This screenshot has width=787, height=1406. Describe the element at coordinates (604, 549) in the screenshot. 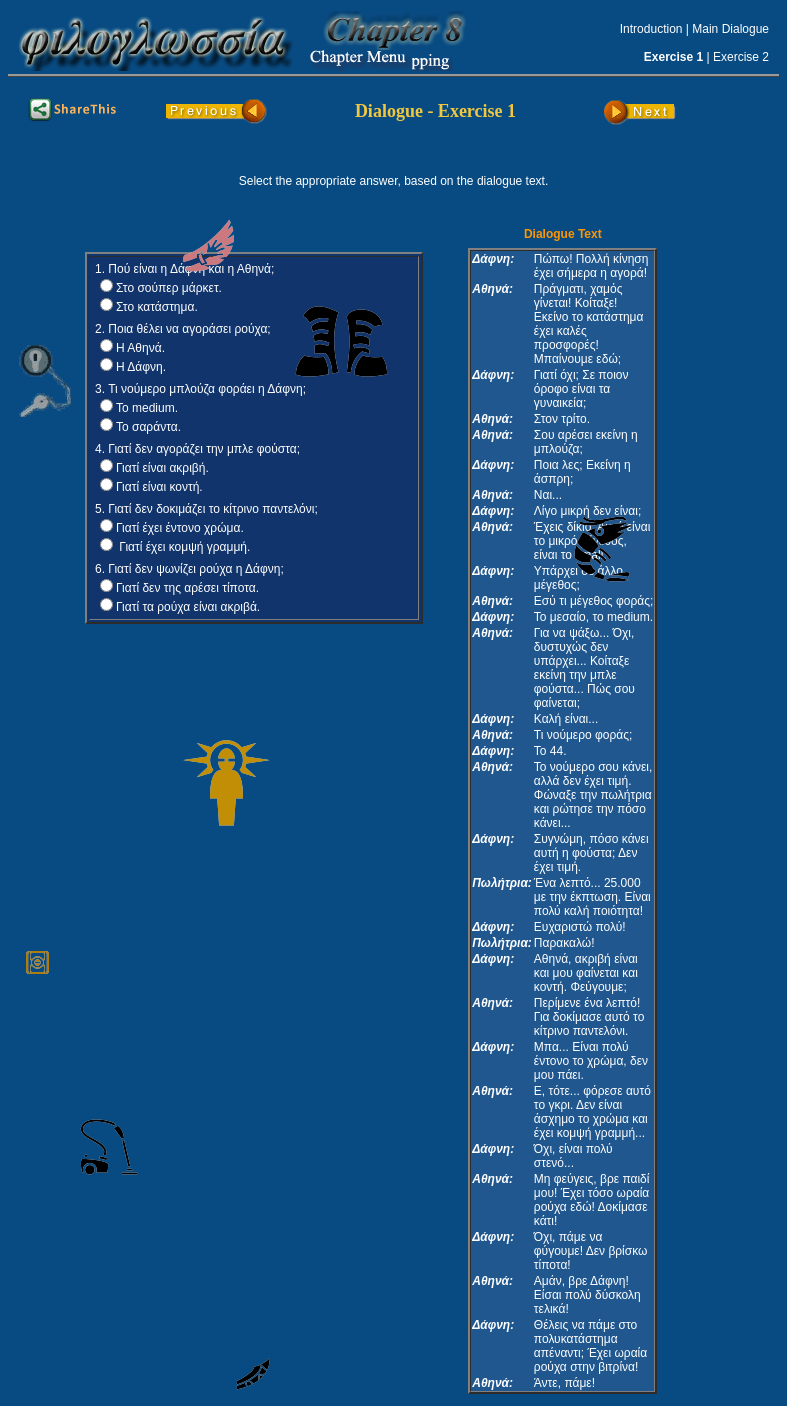

I see `select shrimp or seafood option` at that location.